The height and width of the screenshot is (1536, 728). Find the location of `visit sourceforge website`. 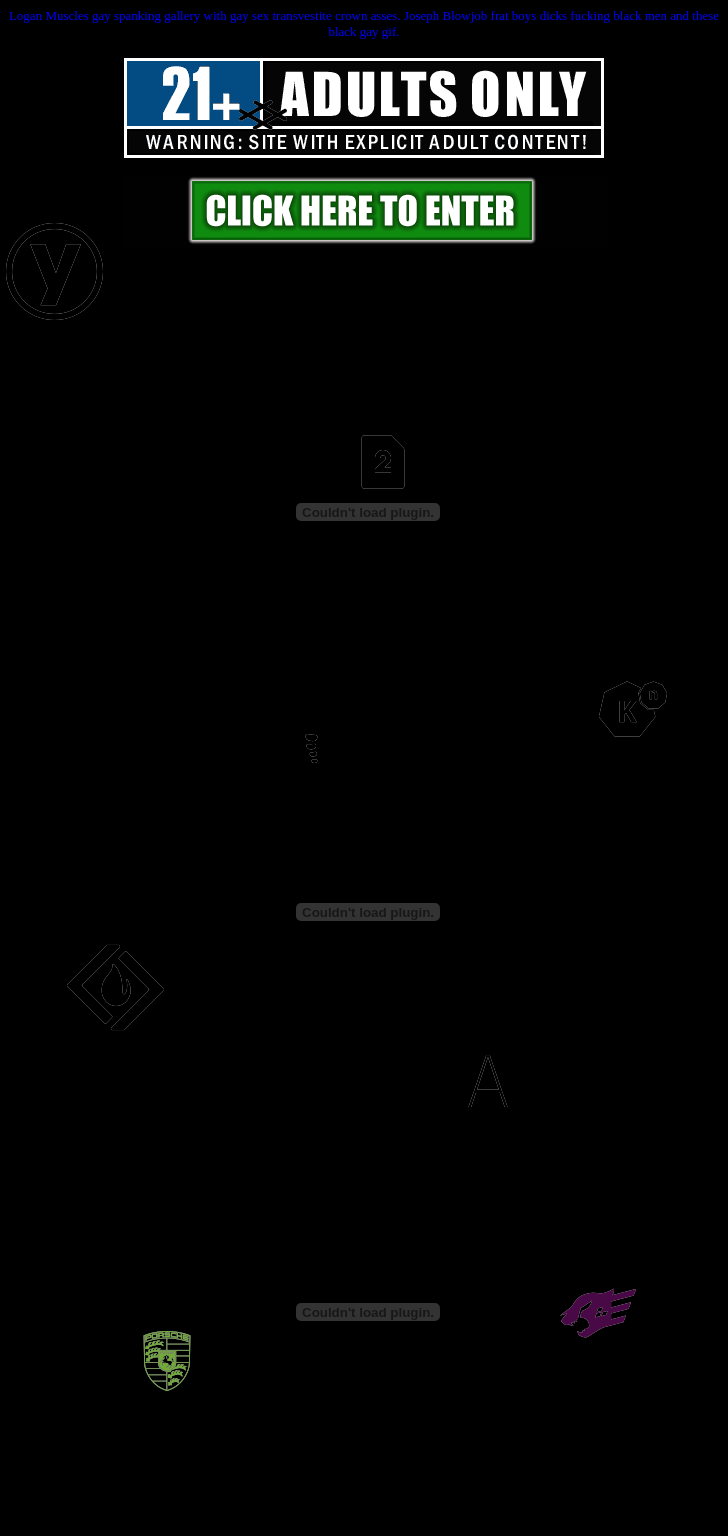

visit sourceforge website is located at coordinates (115, 987).